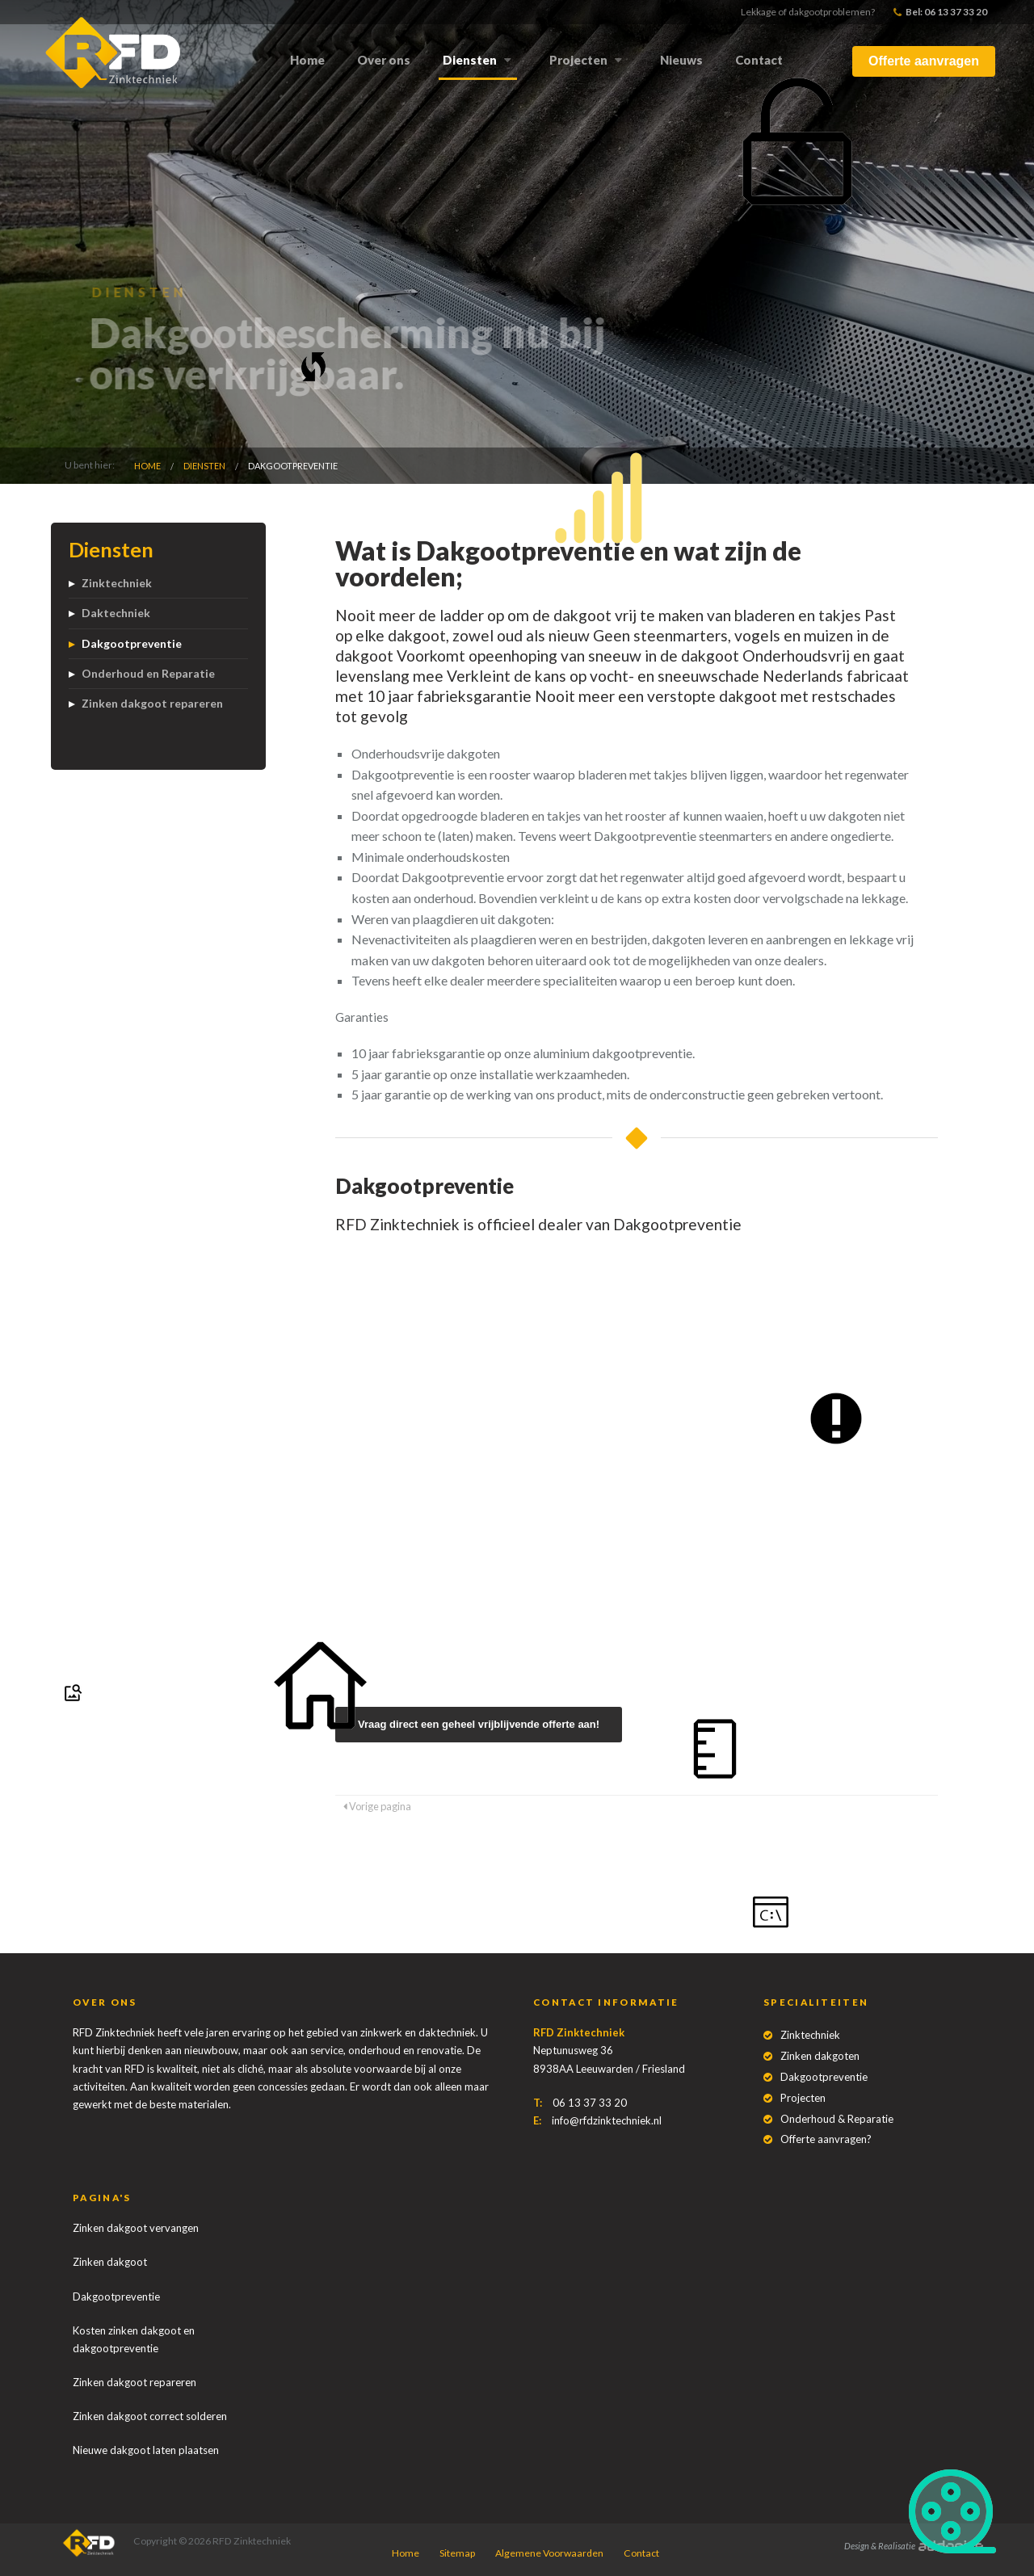 The height and width of the screenshot is (2576, 1034). I want to click on navigate to the home screen, so click(320, 1687).